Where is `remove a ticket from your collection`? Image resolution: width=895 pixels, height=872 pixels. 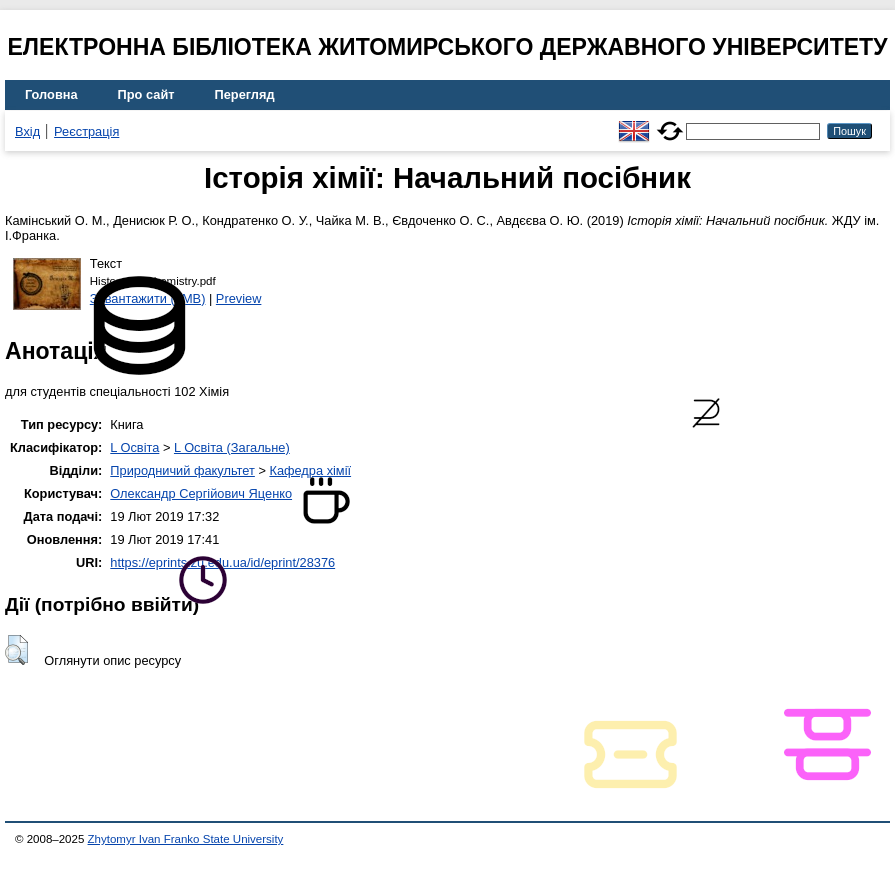
remove a ticket from your collection is located at coordinates (630, 754).